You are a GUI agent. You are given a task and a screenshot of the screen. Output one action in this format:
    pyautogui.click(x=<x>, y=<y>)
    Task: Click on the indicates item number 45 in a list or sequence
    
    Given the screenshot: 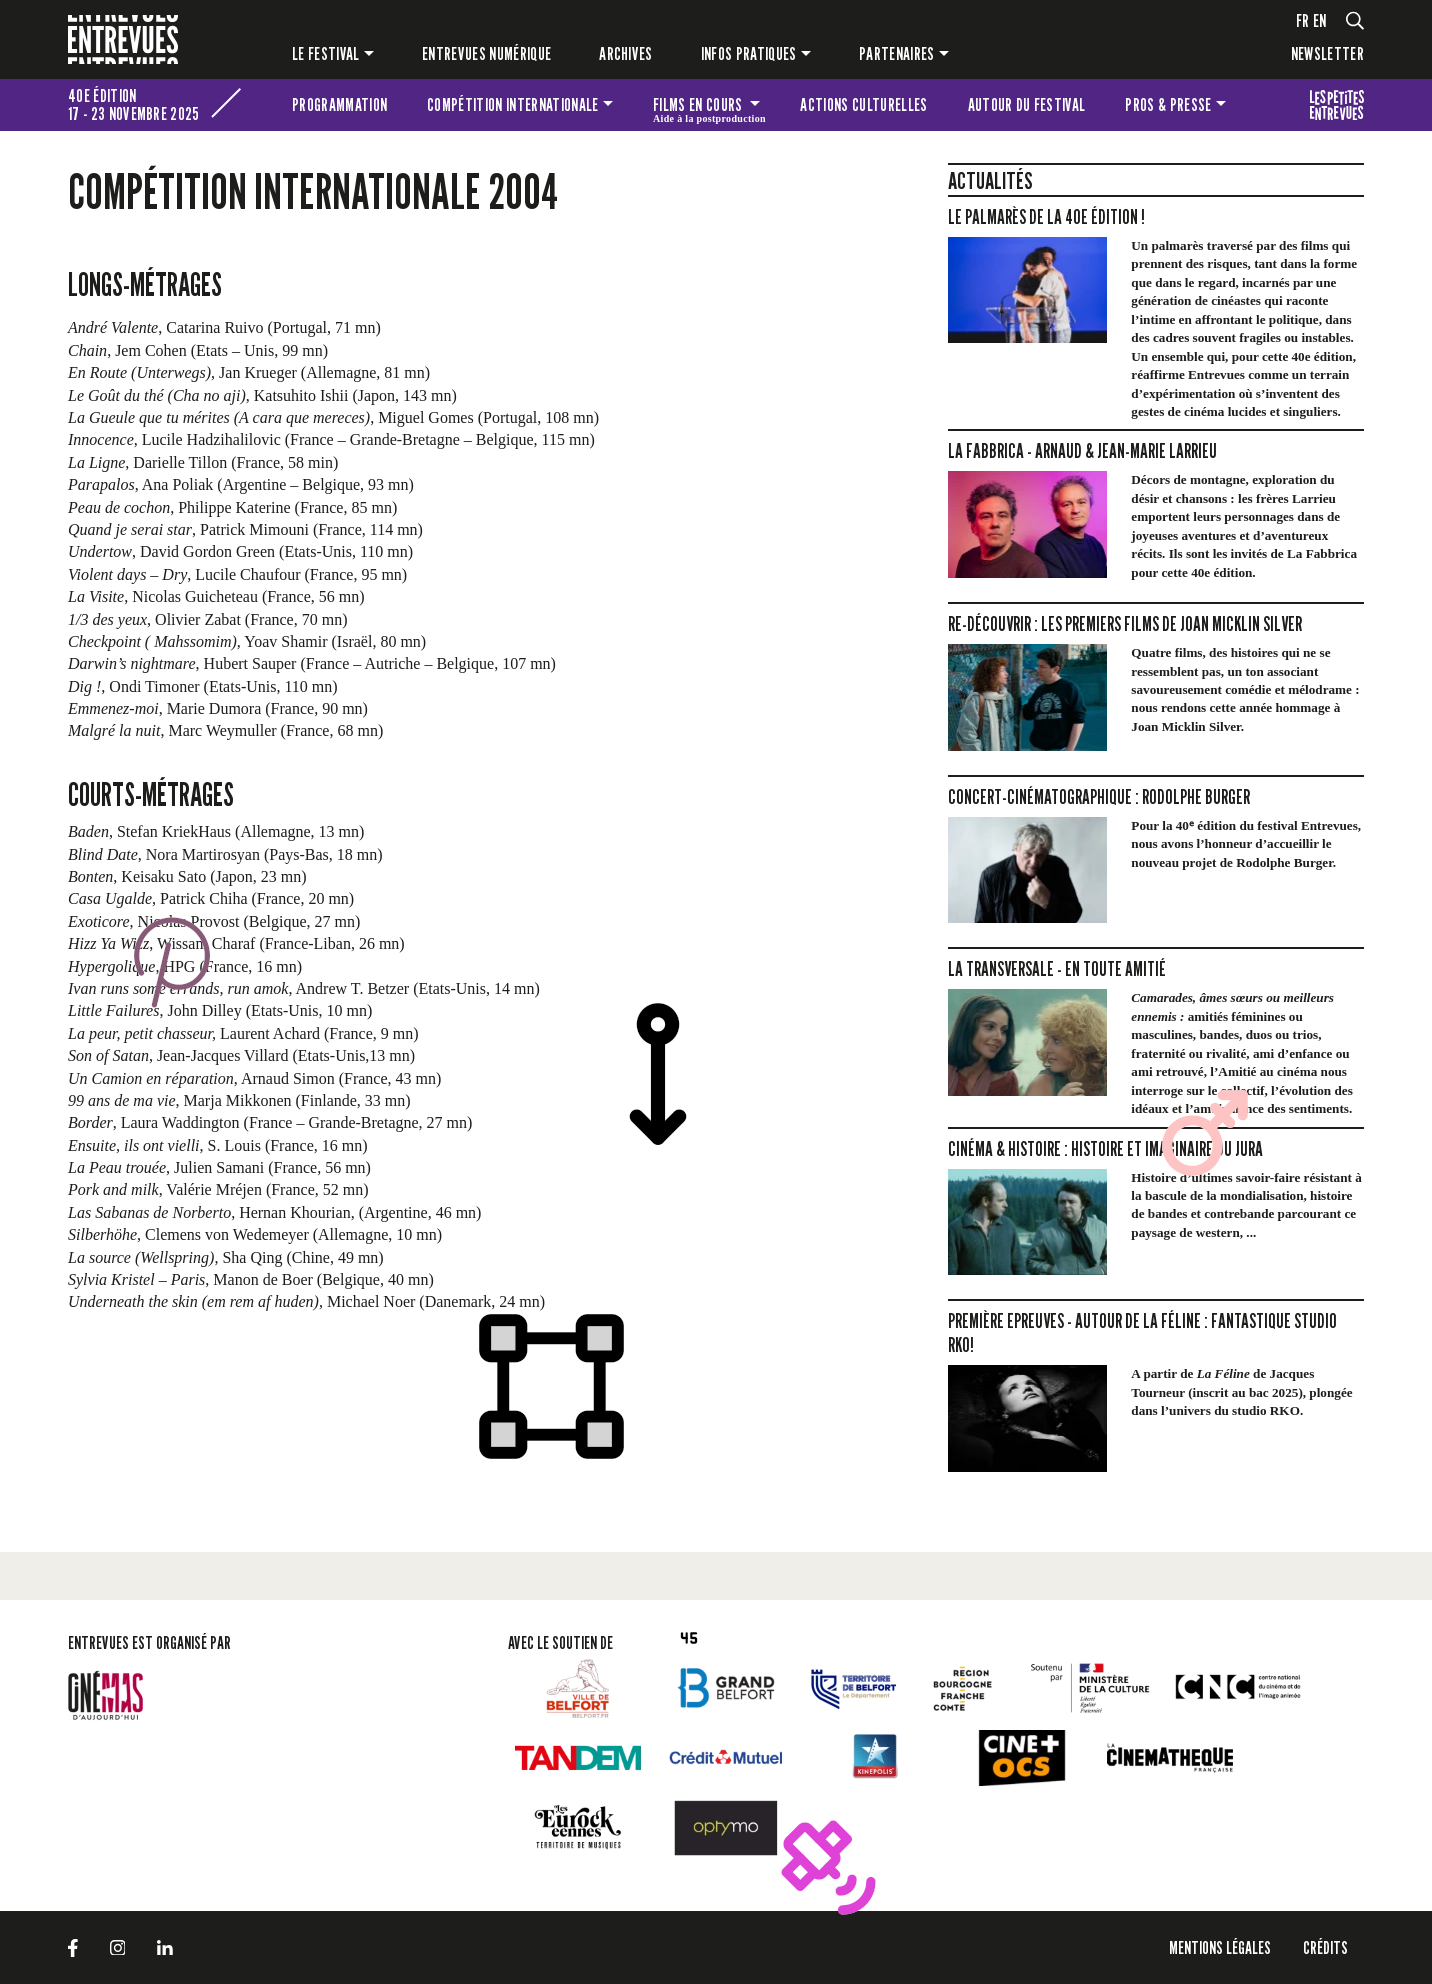 What is the action you would take?
    pyautogui.click(x=689, y=1638)
    